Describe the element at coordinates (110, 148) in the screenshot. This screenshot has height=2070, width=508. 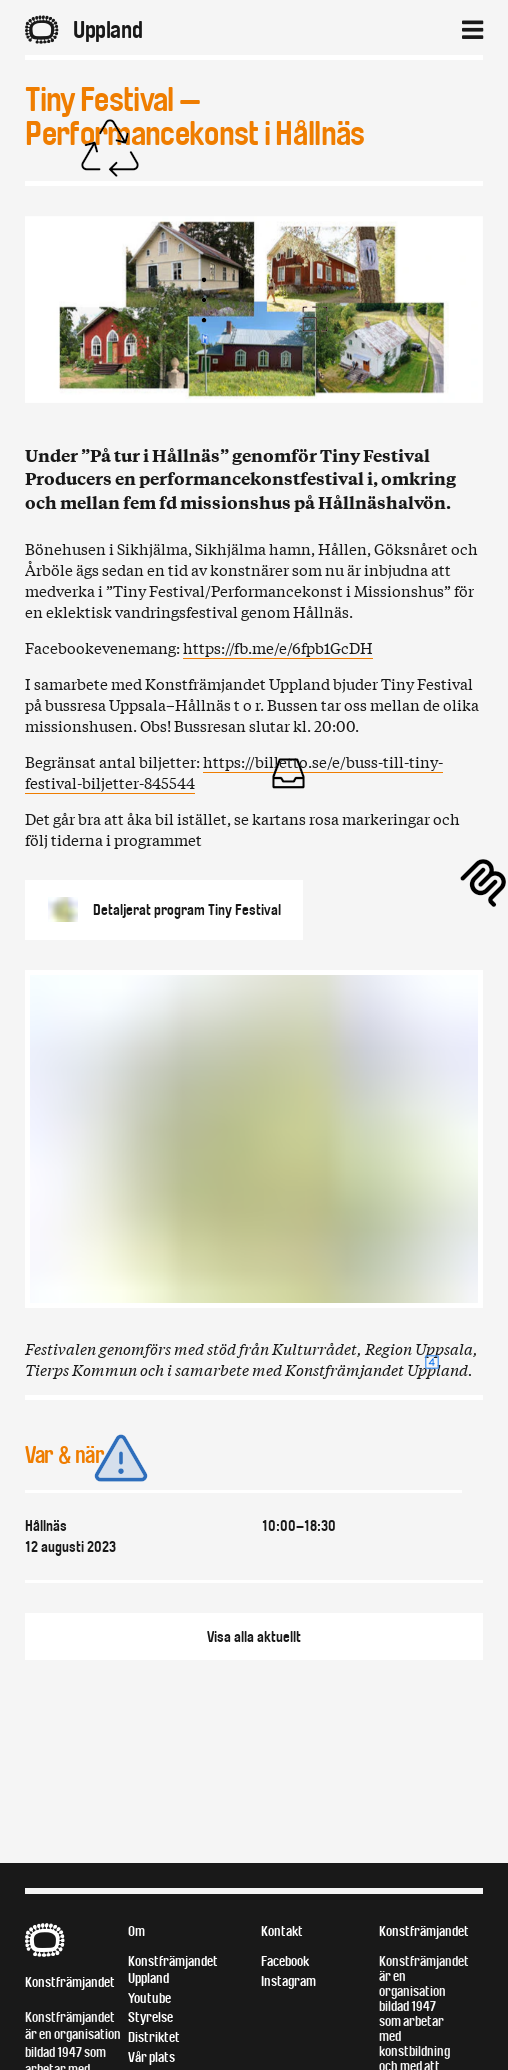
I see `recycle or move item to trash` at that location.